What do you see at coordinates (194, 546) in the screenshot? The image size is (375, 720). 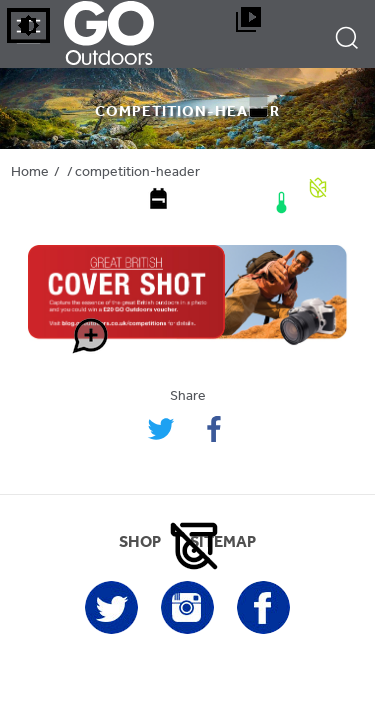 I see `cctv camera is disabled or offline` at bounding box center [194, 546].